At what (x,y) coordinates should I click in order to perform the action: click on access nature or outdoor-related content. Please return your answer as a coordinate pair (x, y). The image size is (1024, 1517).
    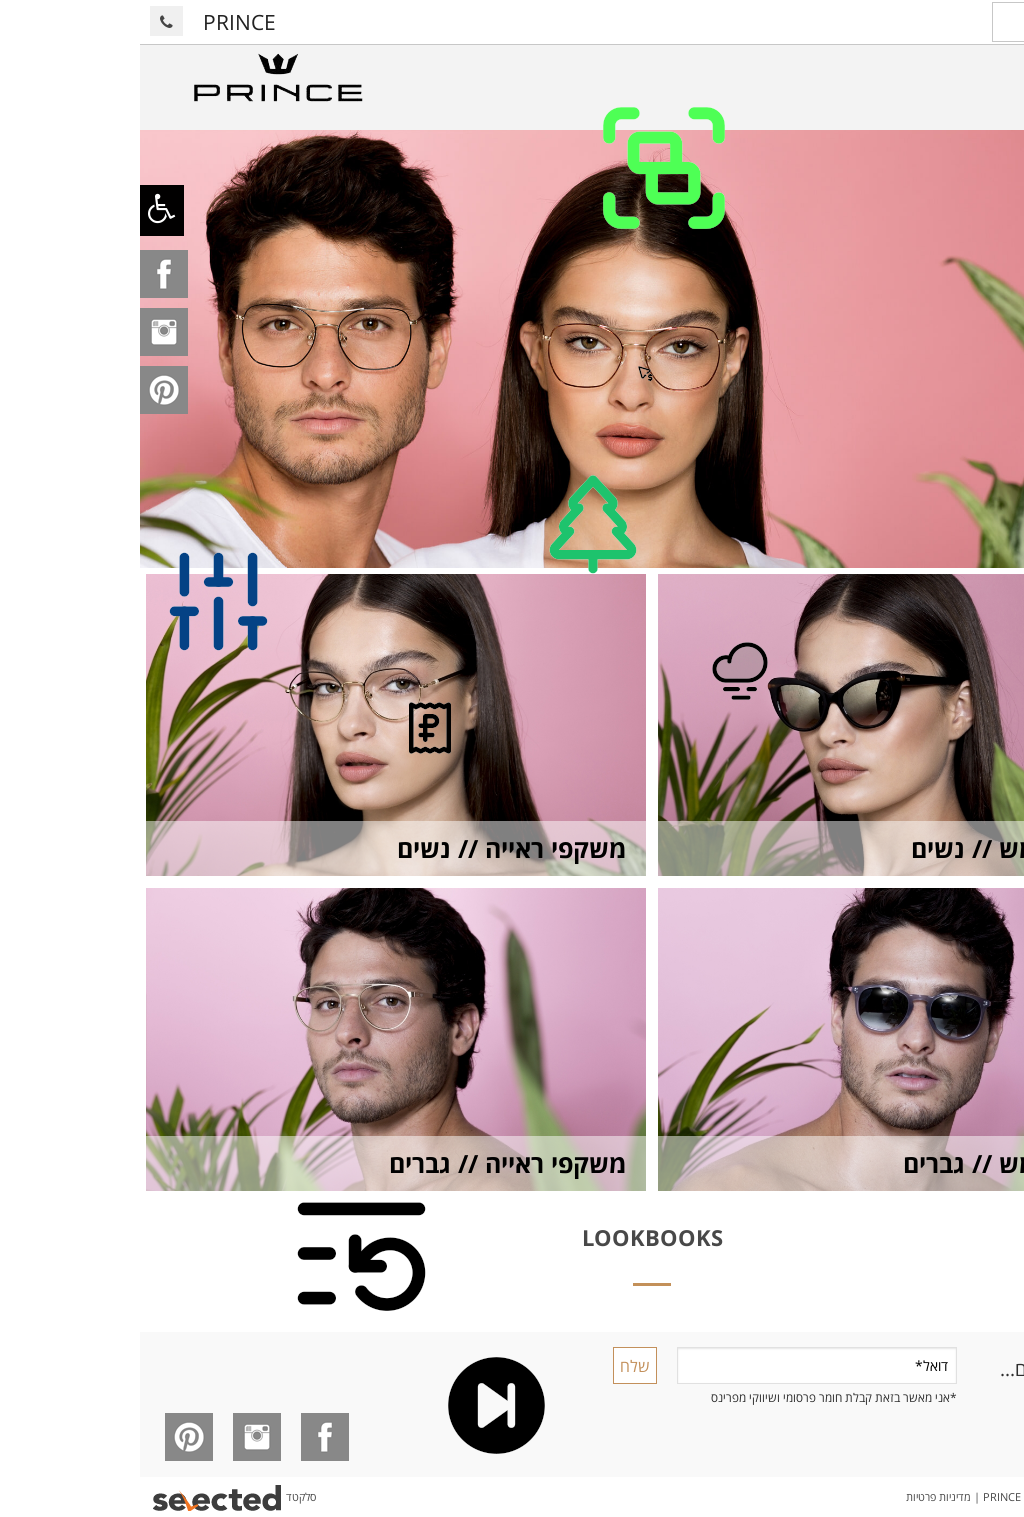
    Looking at the image, I should click on (593, 522).